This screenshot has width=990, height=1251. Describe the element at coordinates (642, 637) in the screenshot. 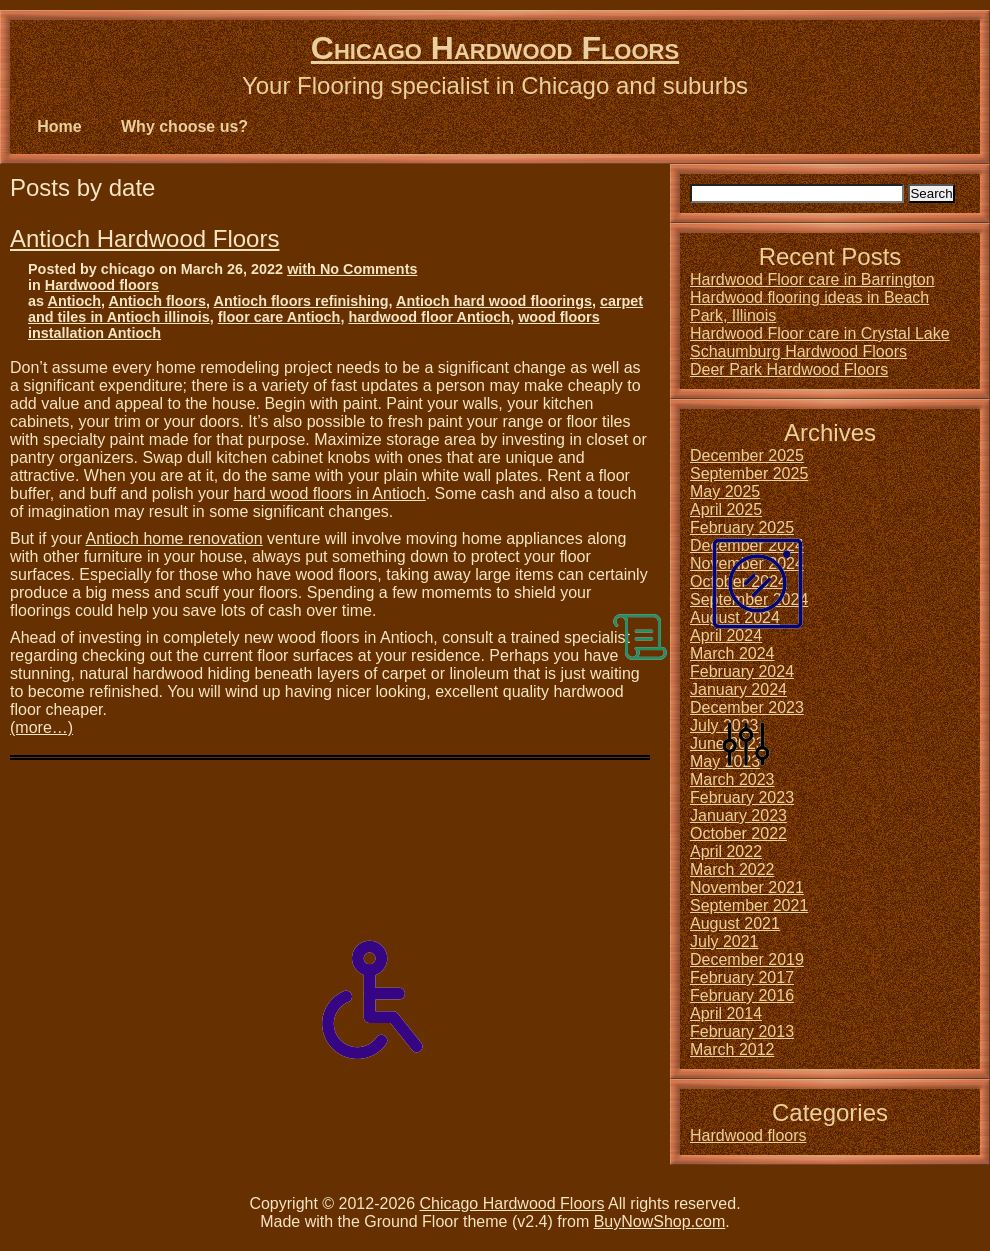

I see `view terms and conditions or legal documents` at that location.